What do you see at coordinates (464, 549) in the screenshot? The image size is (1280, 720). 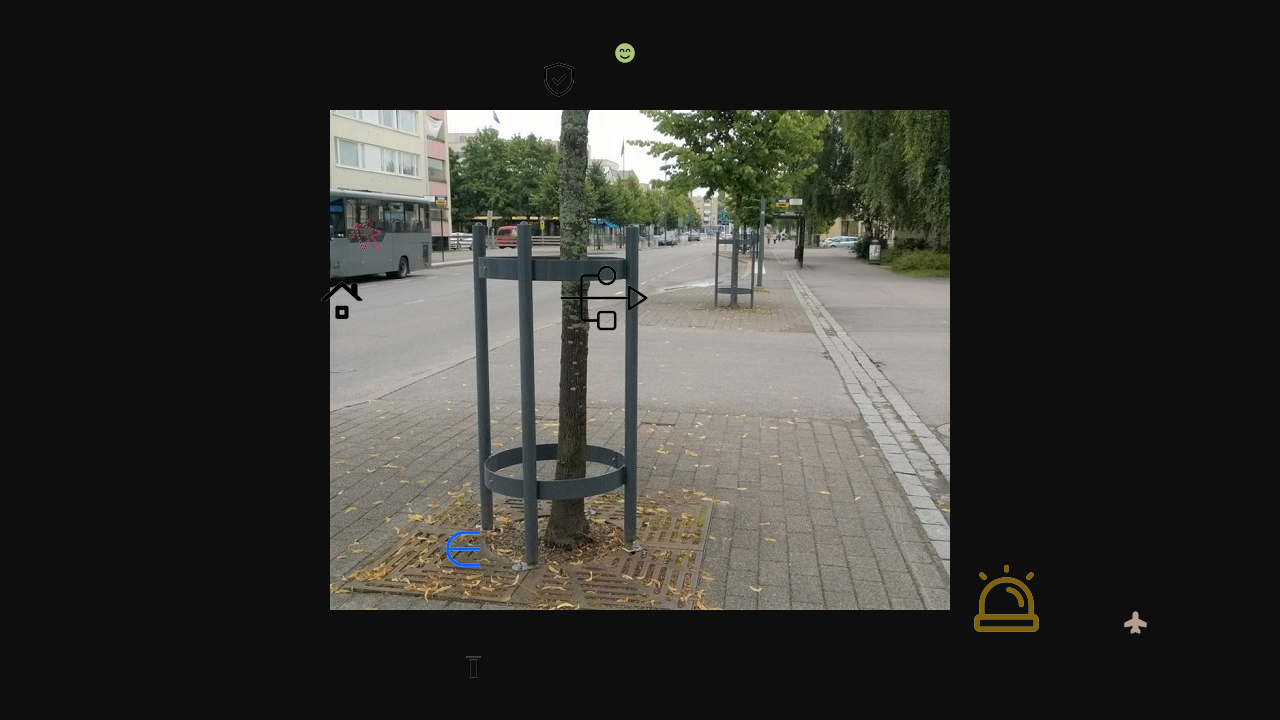 I see `indicates set membership in mathematical notation` at bounding box center [464, 549].